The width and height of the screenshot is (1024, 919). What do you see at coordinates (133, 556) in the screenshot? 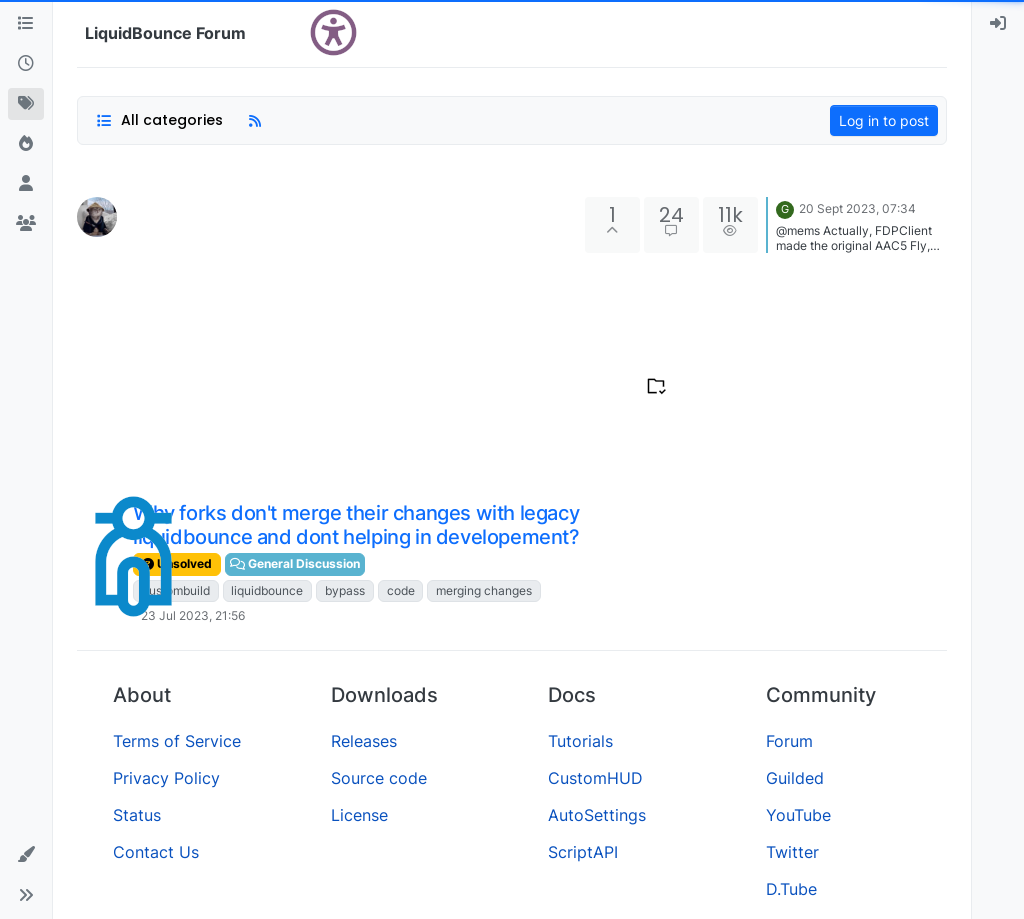
I see `select e-bike as transportation mode` at bounding box center [133, 556].